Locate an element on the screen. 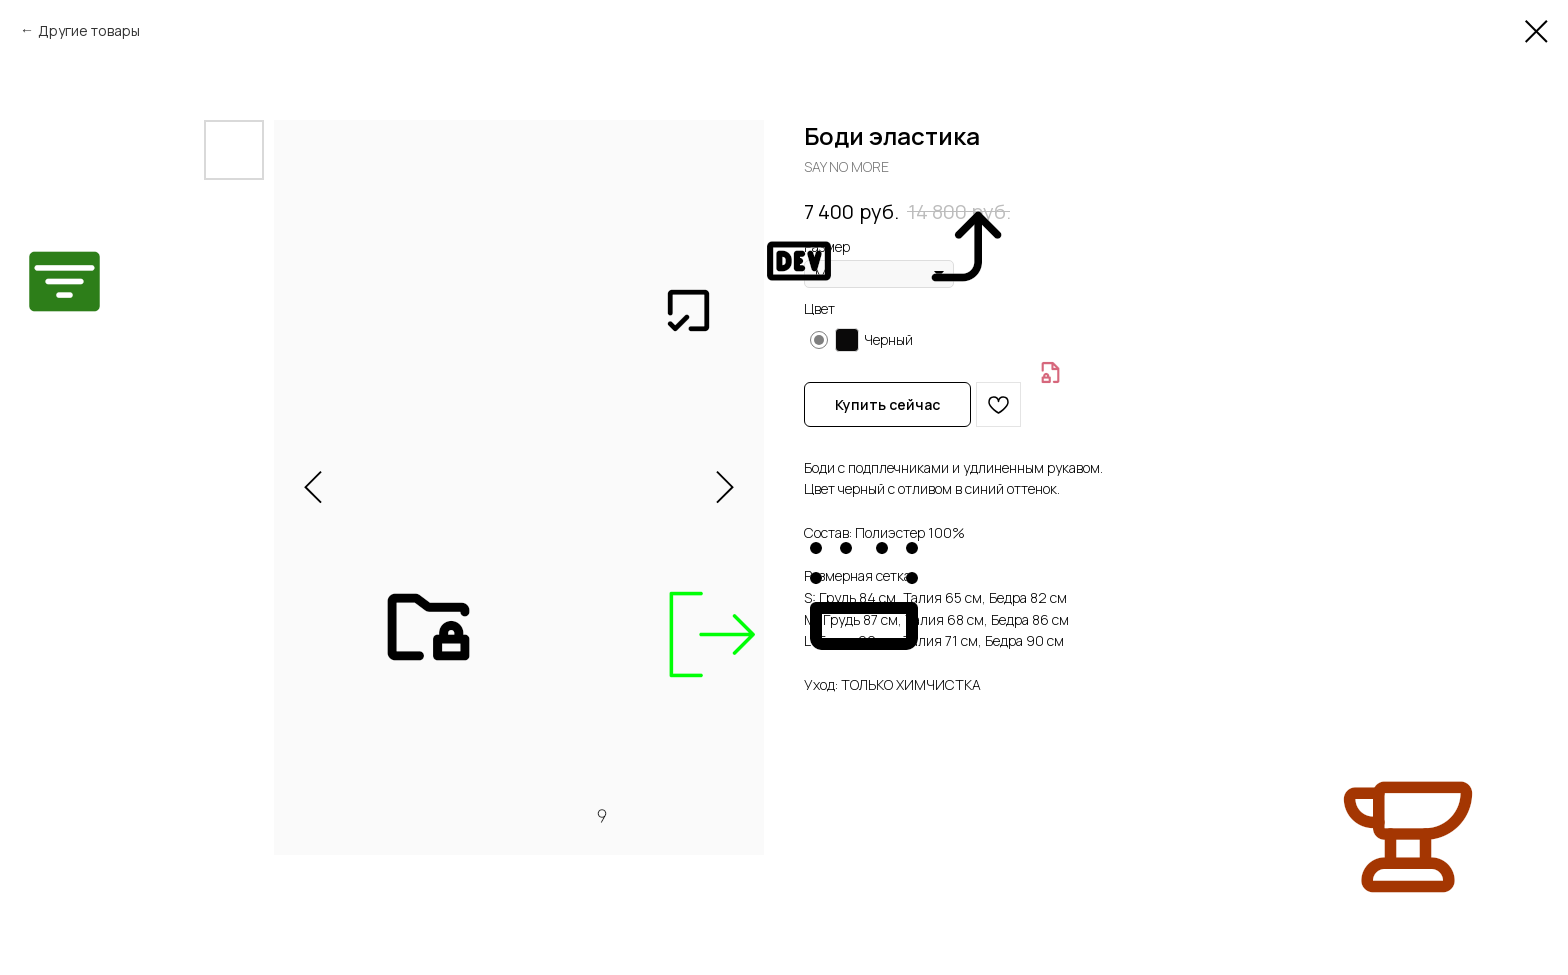 Image resolution: width=1568 pixels, height=975 pixels. access a password-protected folder is located at coordinates (428, 625).